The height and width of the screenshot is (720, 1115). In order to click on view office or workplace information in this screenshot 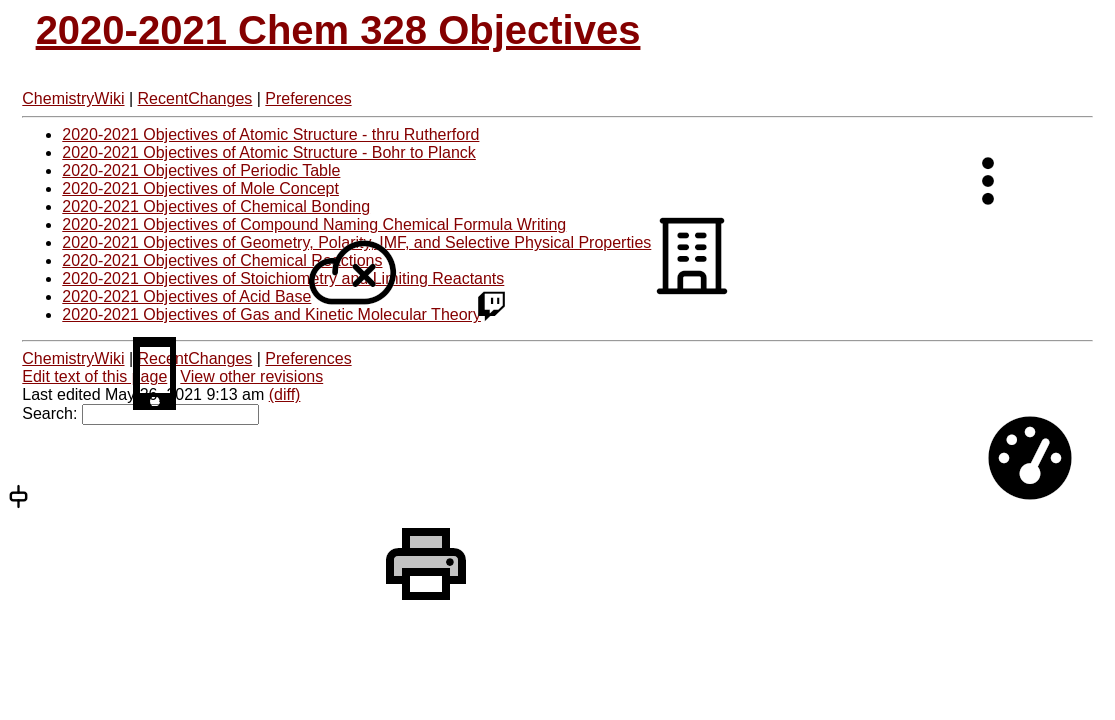, I will do `click(692, 256)`.